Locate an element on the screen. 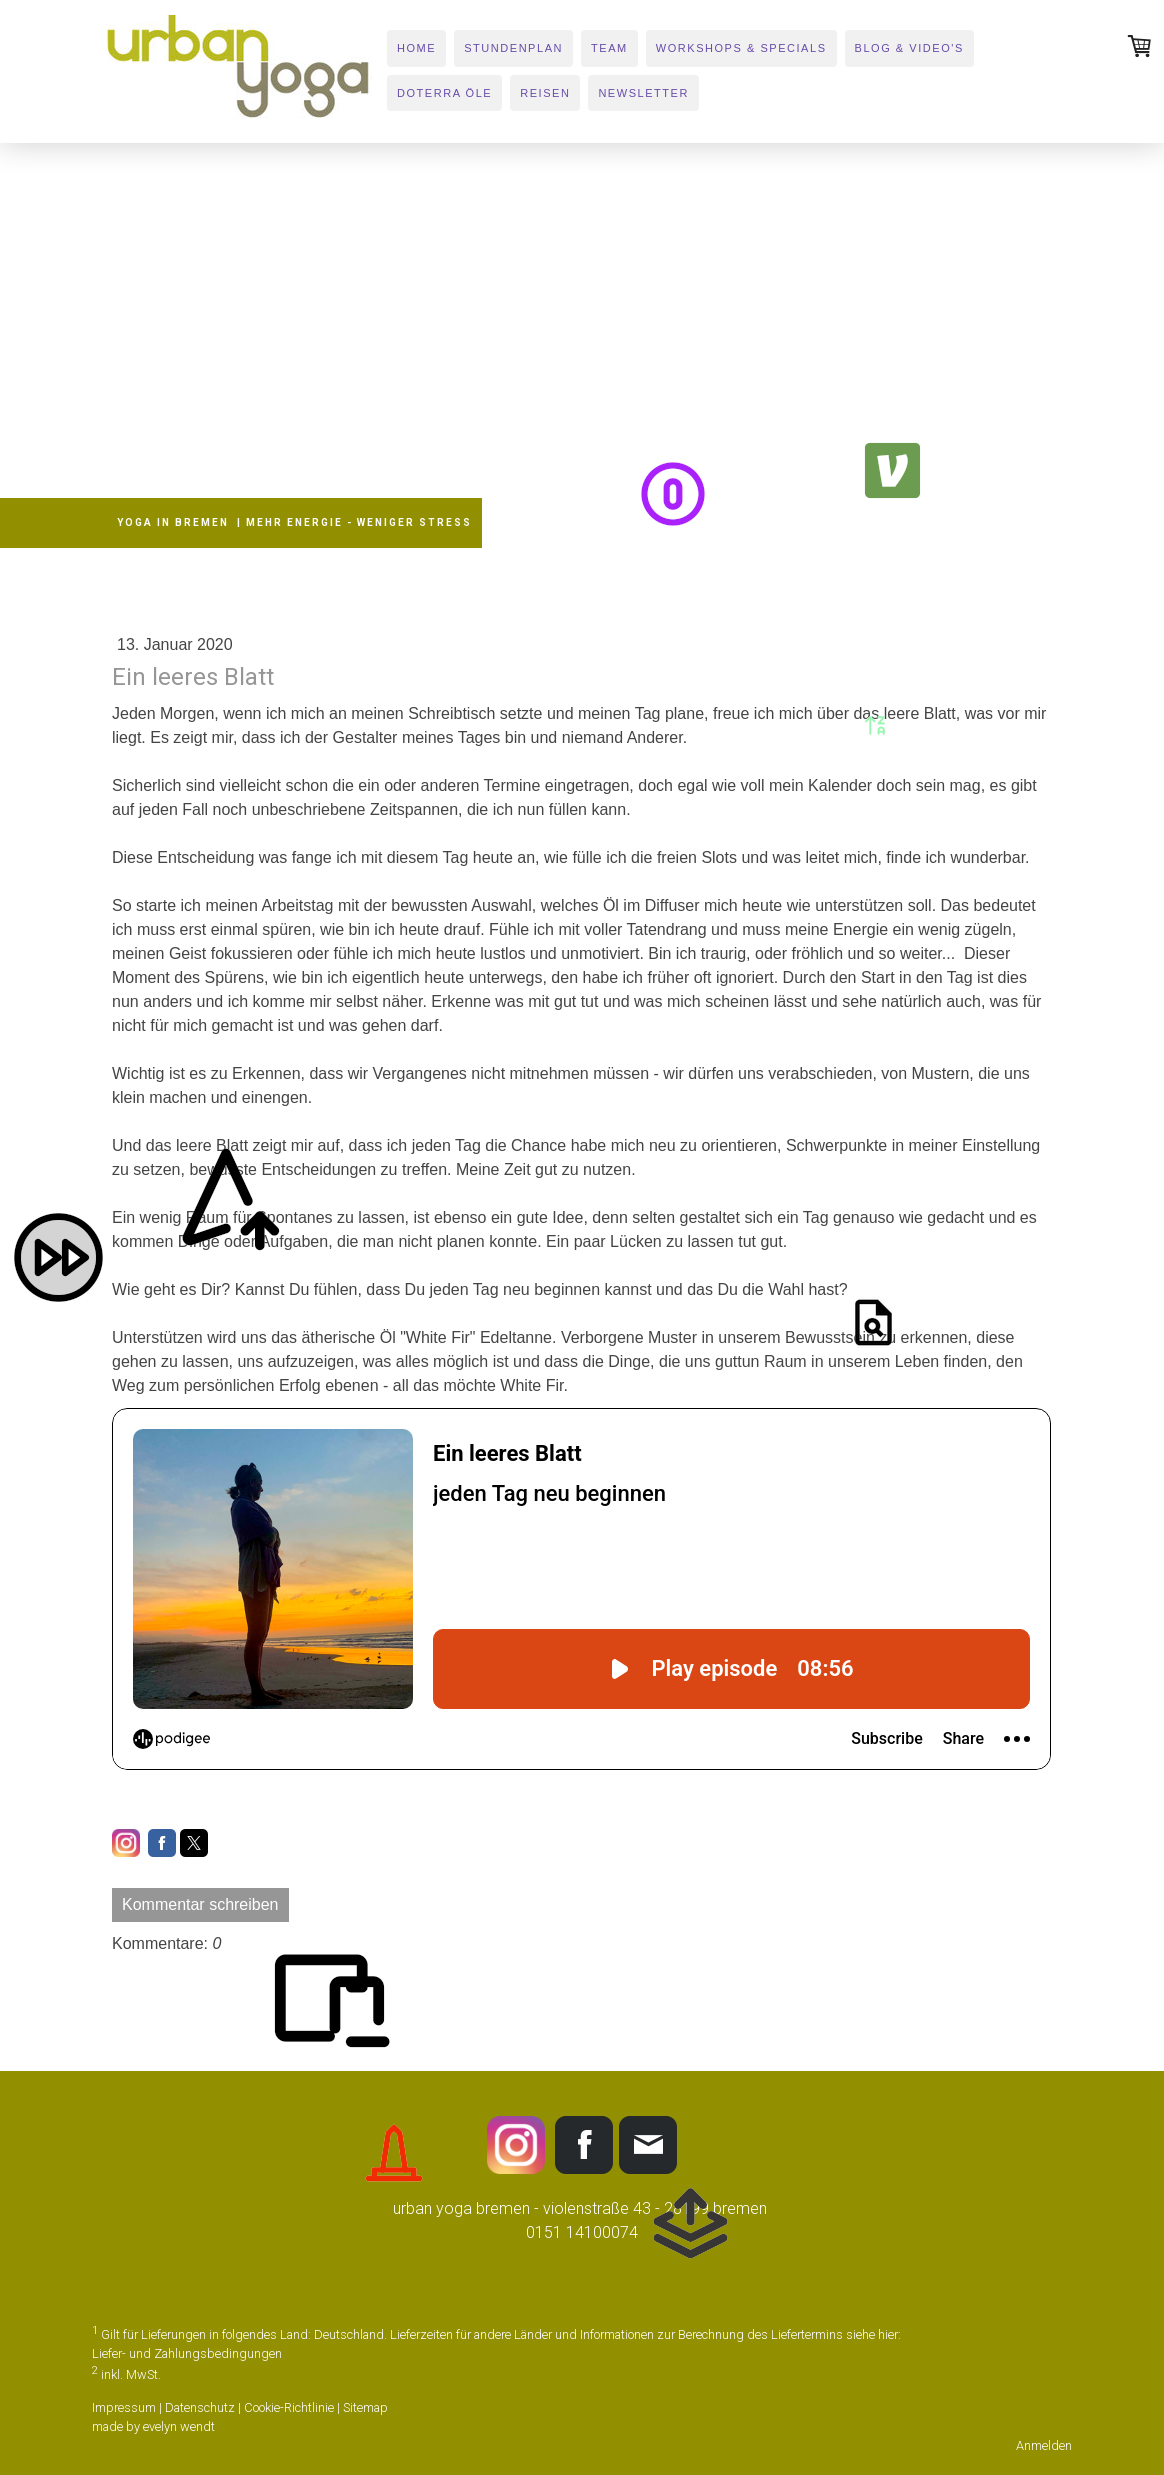 The width and height of the screenshot is (1164, 2475). sort items in reverse alphabetical order (Z to A) is located at coordinates (875, 725).